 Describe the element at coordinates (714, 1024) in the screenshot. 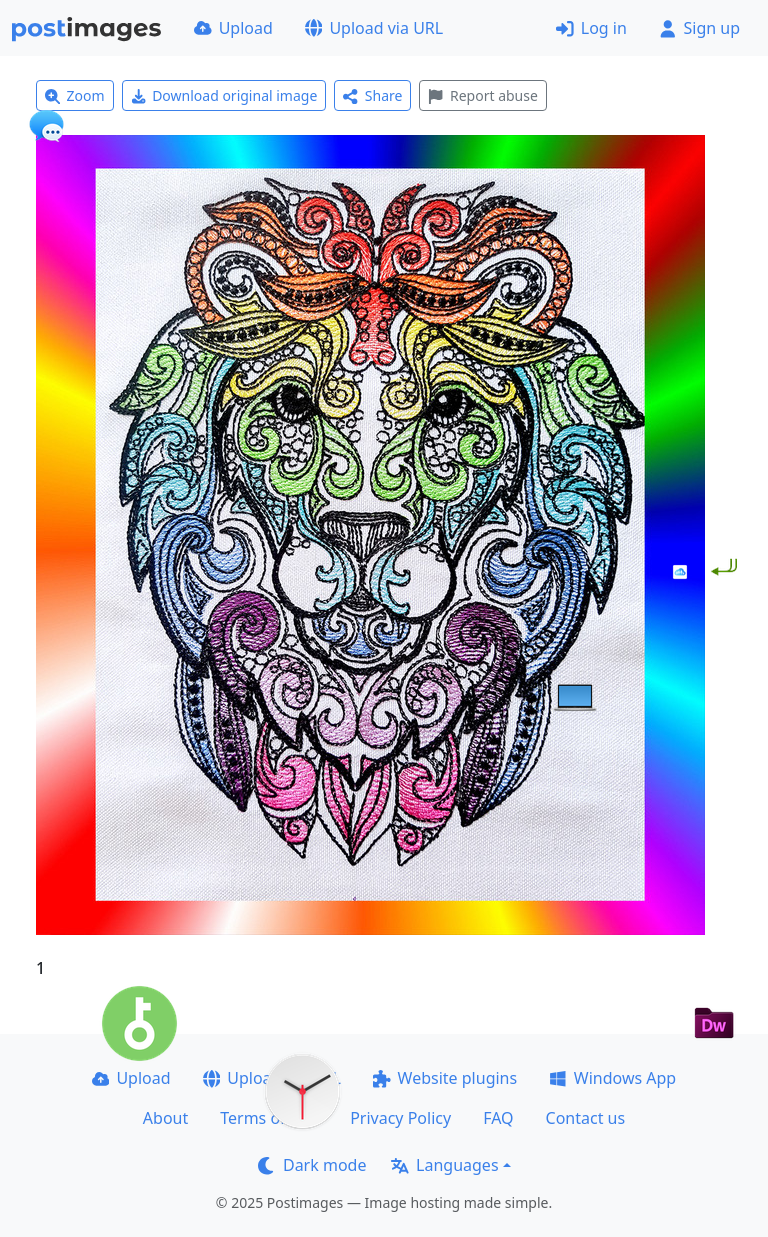

I see `folder containing adobe dreamweaver project files` at that location.